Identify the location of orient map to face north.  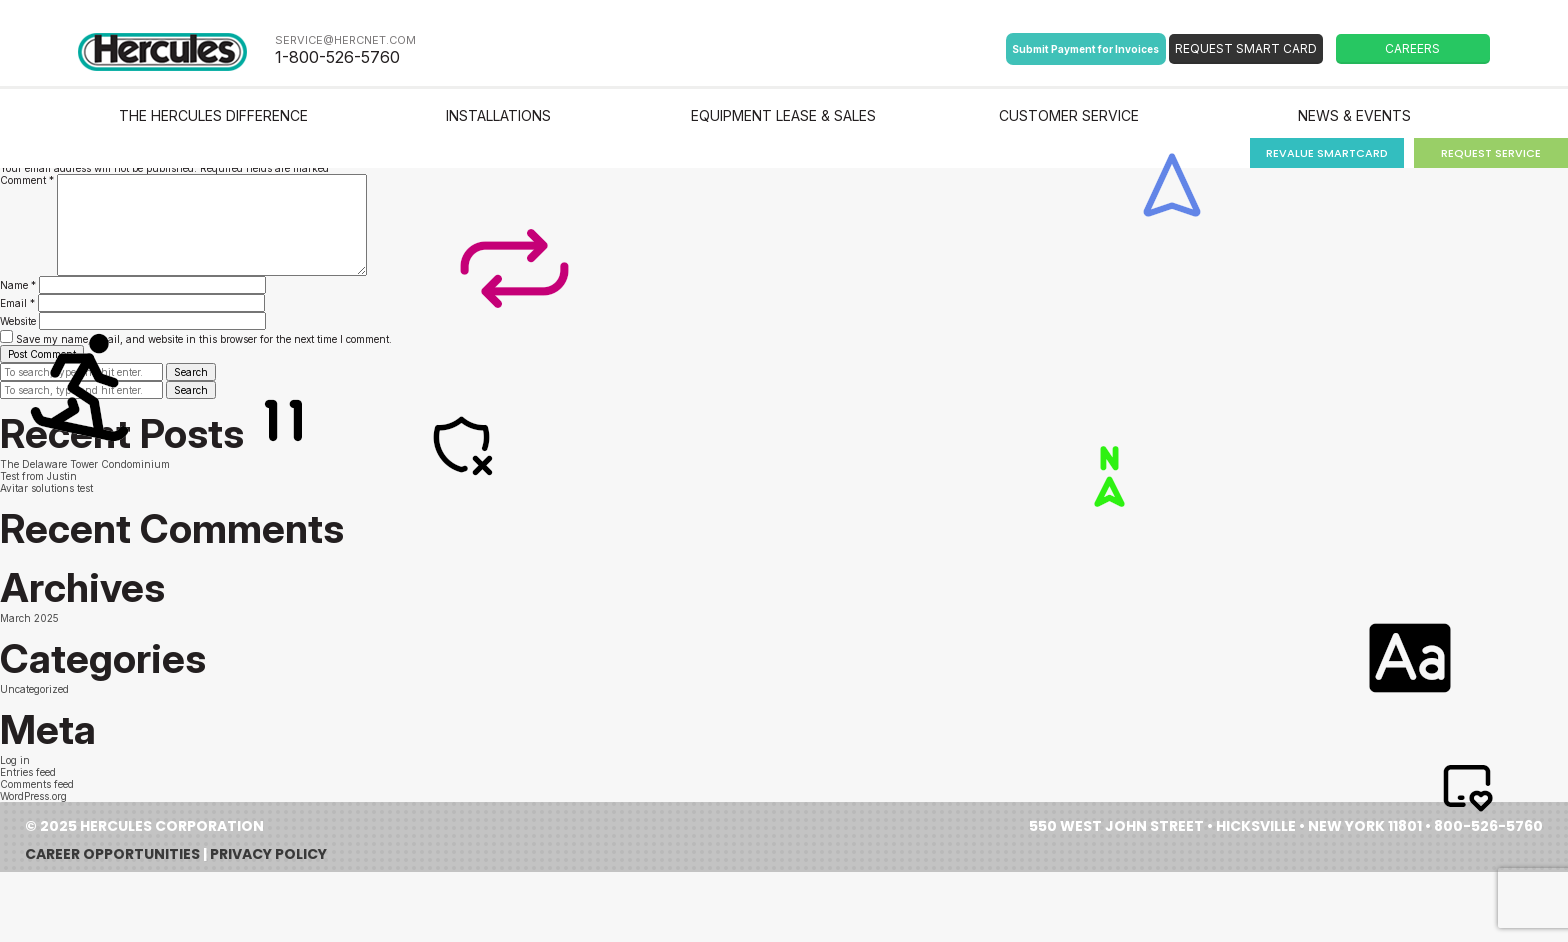
(1109, 476).